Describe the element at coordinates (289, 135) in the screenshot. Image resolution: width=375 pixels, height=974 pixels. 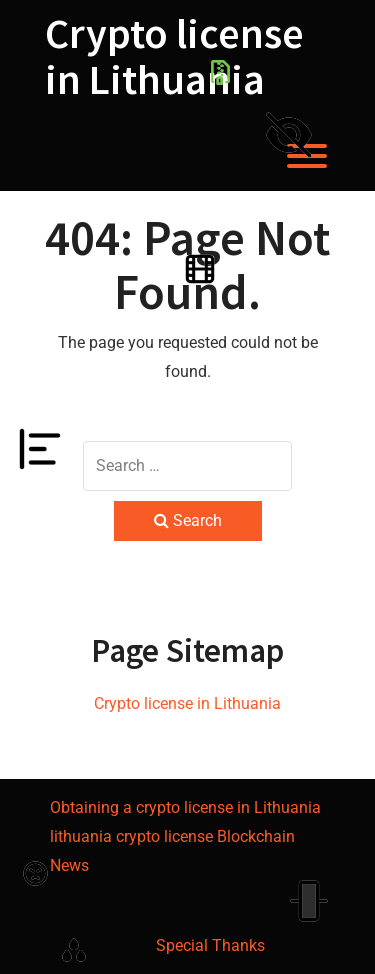
I see `hide password or sensitive content` at that location.